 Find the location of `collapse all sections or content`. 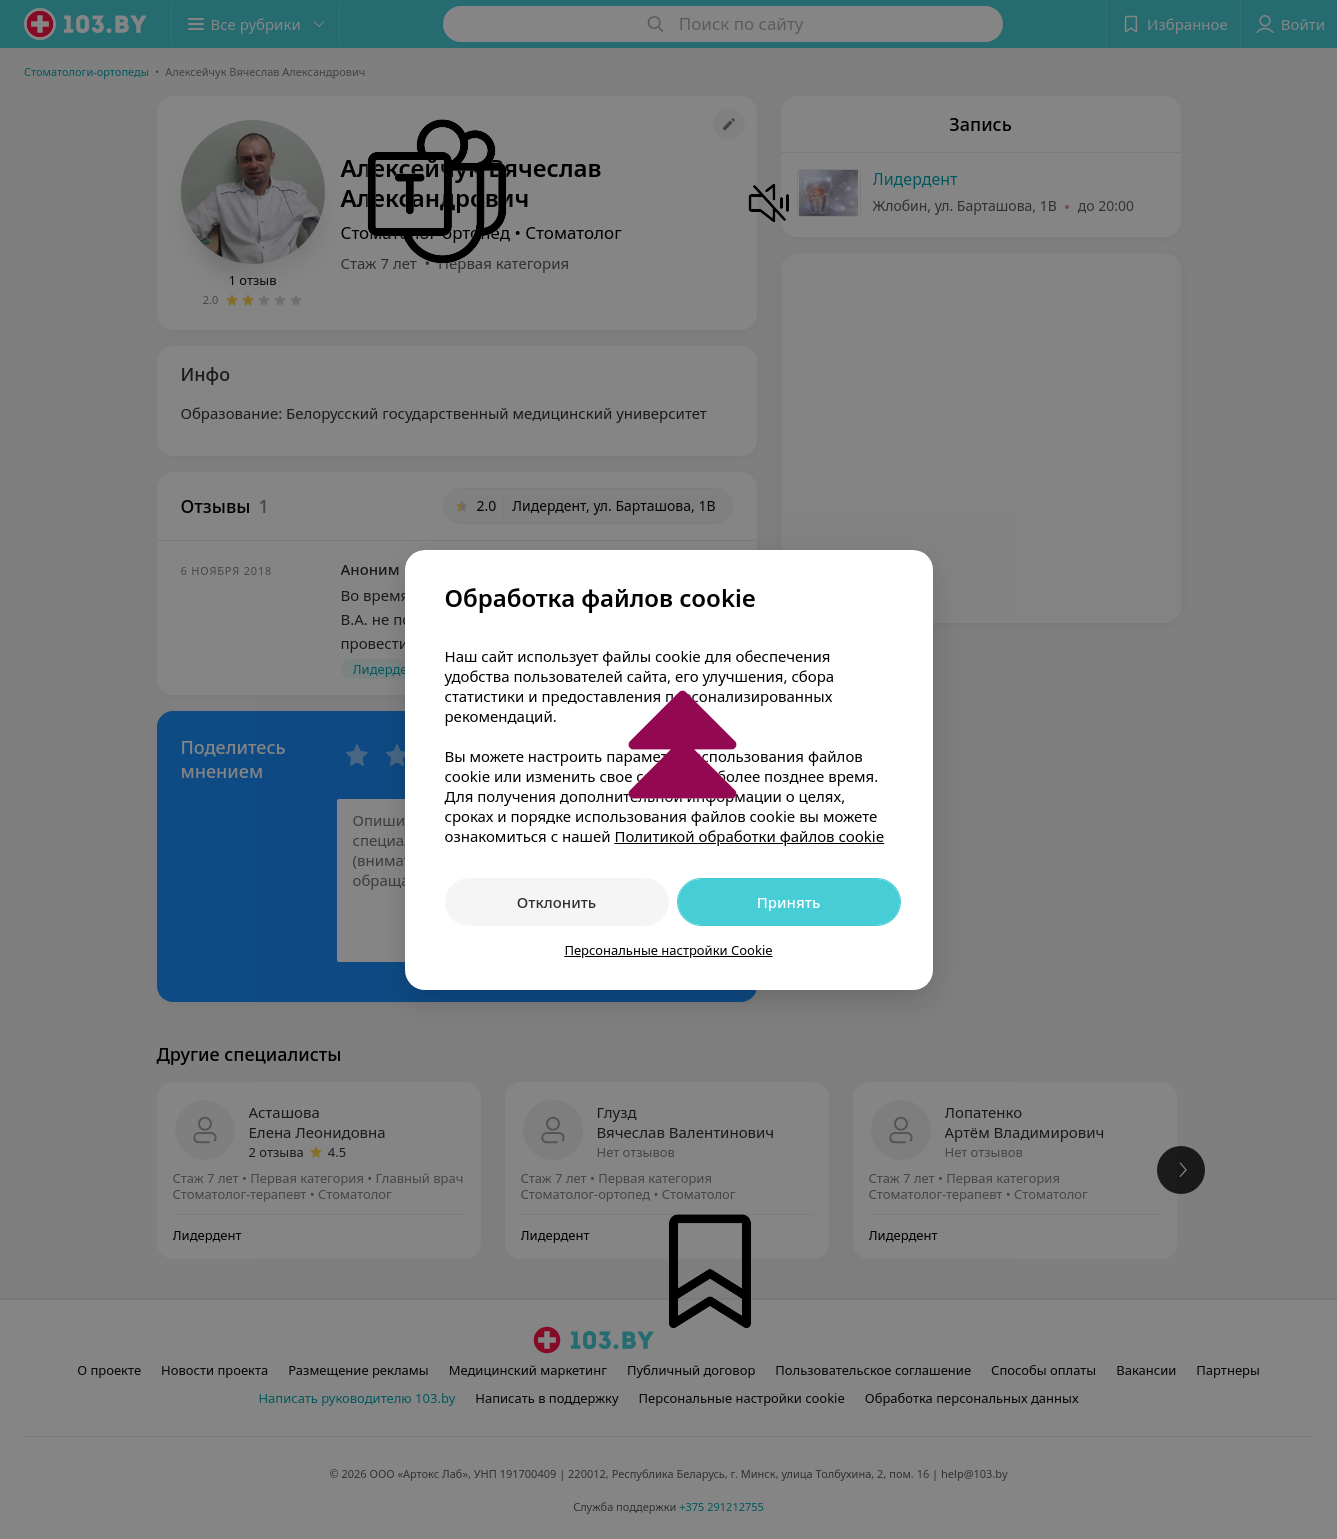

collapse all sections or content is located at coordinates (682, 749).